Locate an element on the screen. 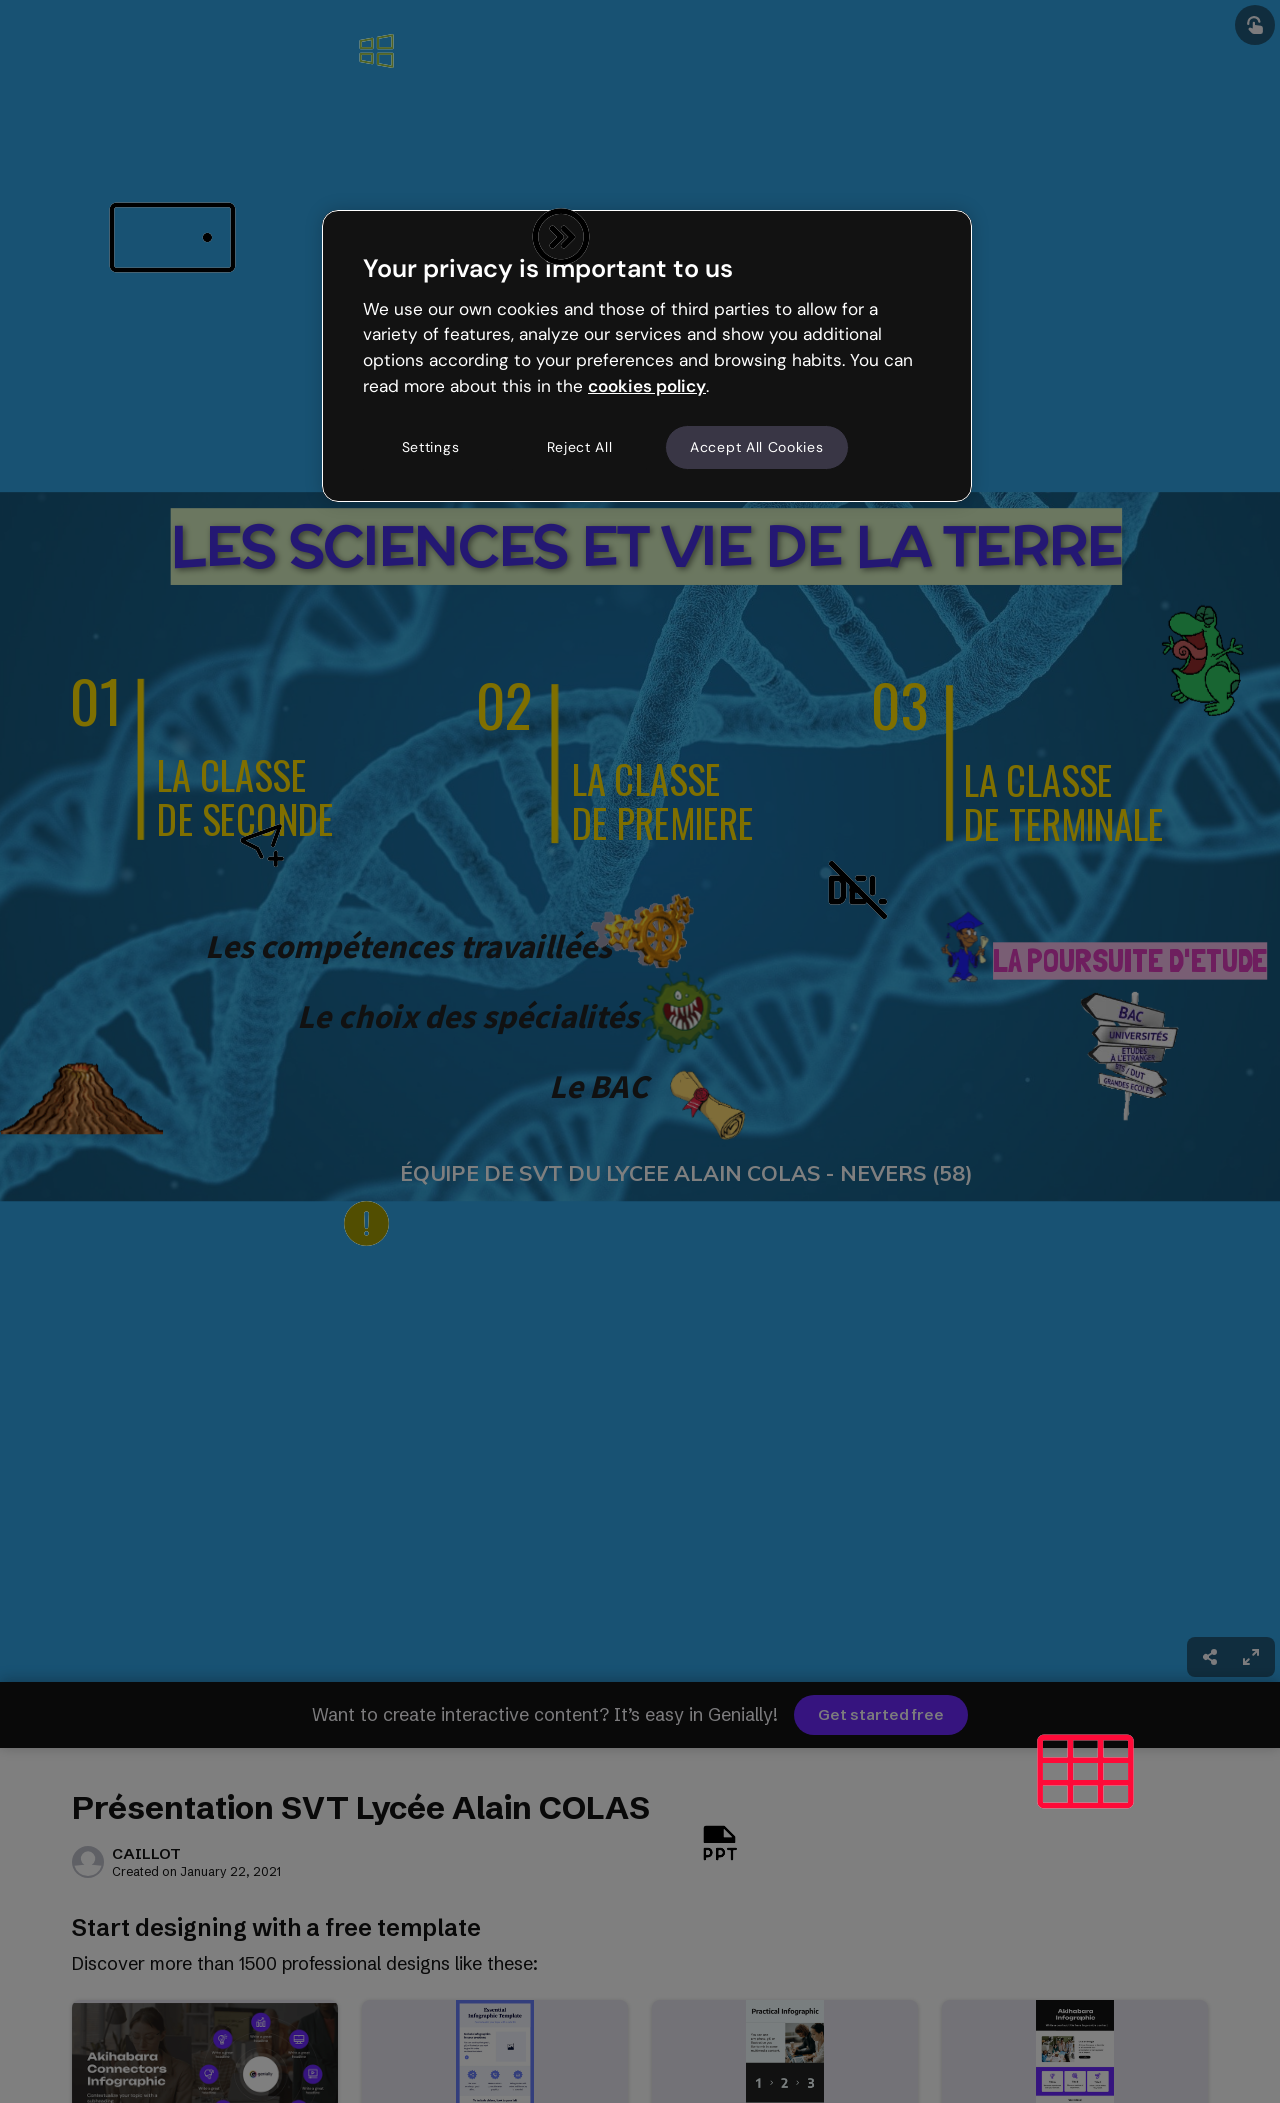 The height and width of the screenshot is (2103, 1280). open a PowerPoint presentation file is located at coordinates (719, 1844).